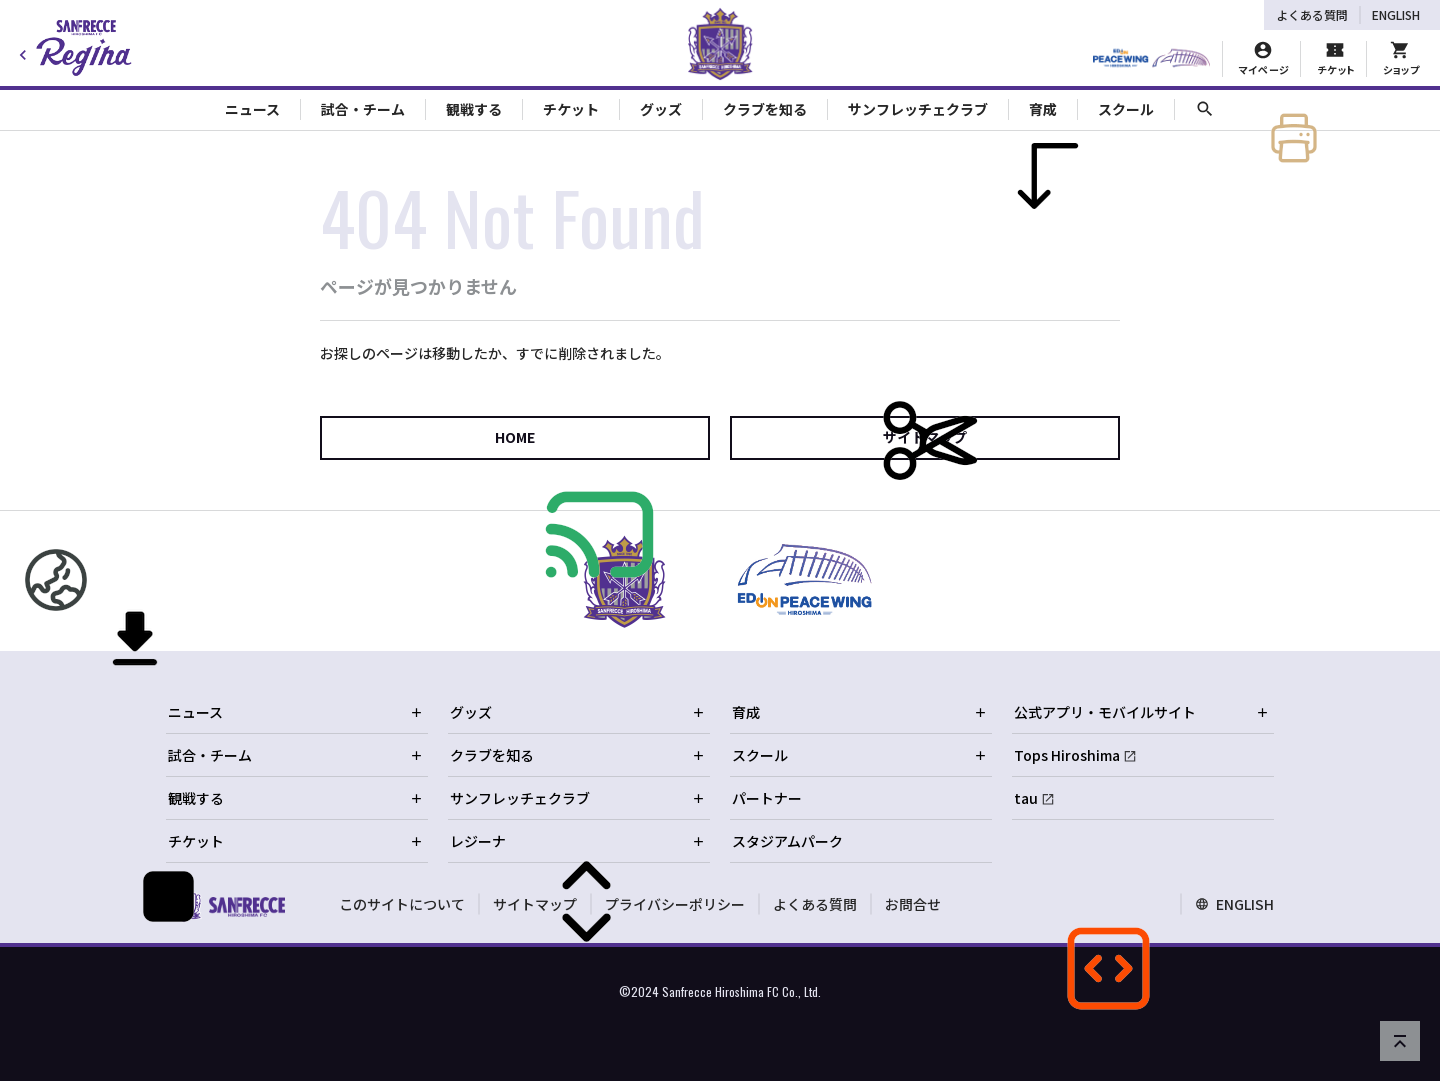 This screenshot has height=1081, width=1440. What do you see at coordinates (1048, 176) in the screenshot?
I see `go back and down in navigation` at bounding box center [1048, 176].